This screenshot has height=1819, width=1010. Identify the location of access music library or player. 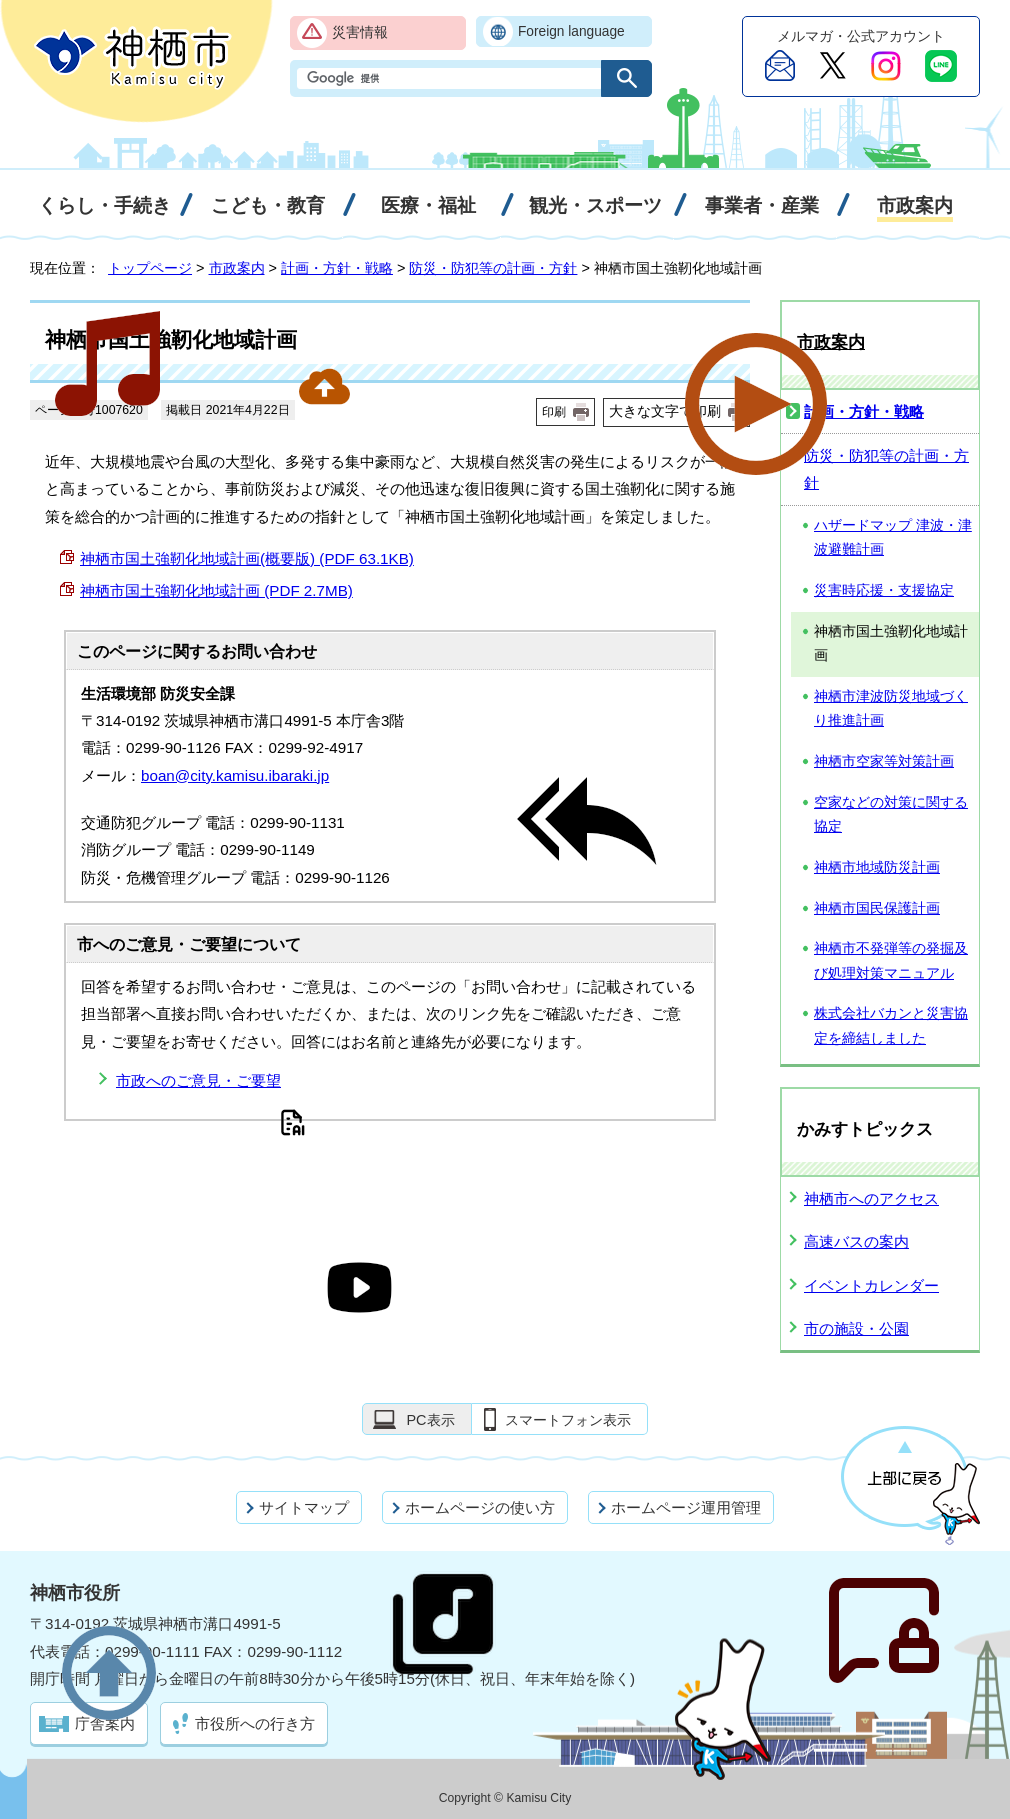
(107, 363).